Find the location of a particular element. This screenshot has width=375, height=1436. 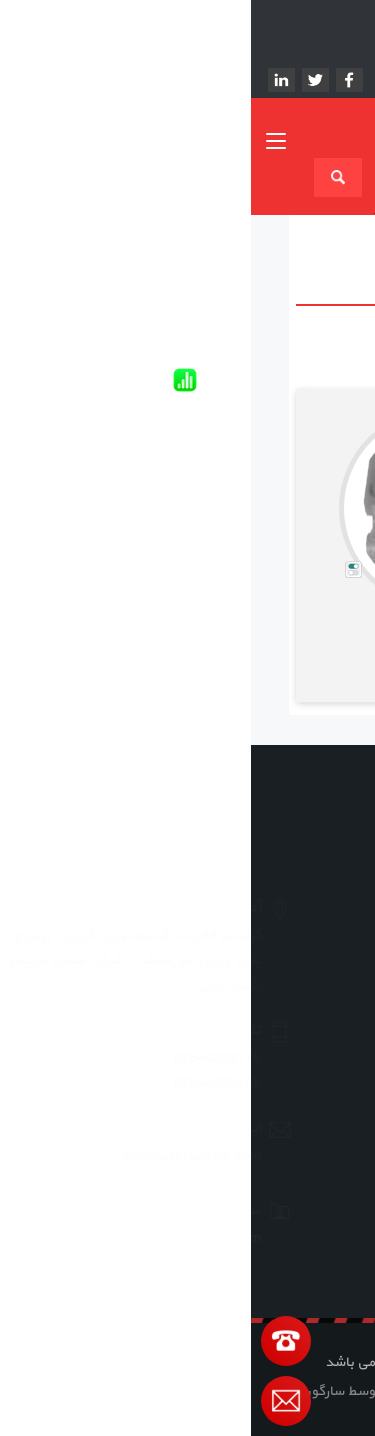

open gnome tweaks to customize system settings is located at coordinates (353, 569).